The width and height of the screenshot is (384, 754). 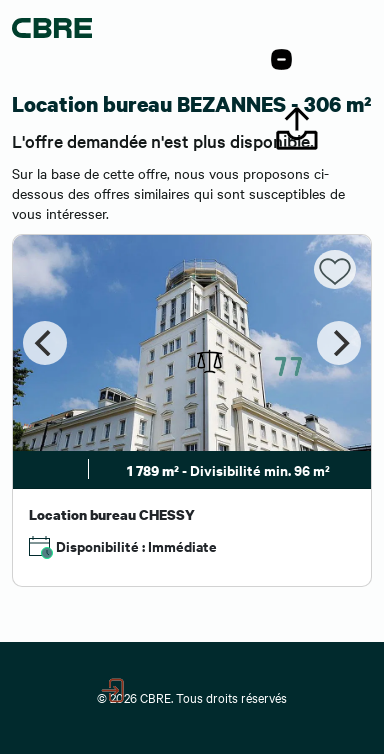 What do you see at coordinates (288, 366) in the screenshot?
I see `displays the number 77 as a label or badge` at bounding box center [288, 366].